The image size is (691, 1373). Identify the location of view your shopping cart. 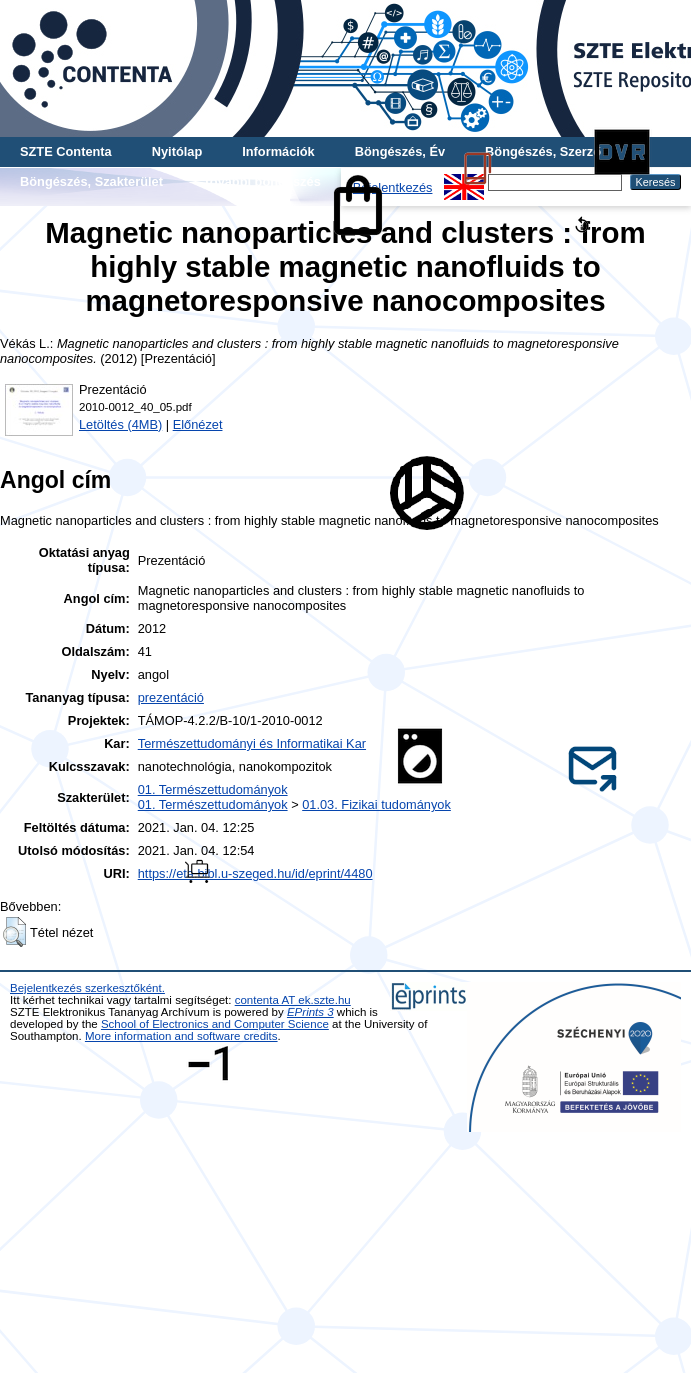
(358, 205).